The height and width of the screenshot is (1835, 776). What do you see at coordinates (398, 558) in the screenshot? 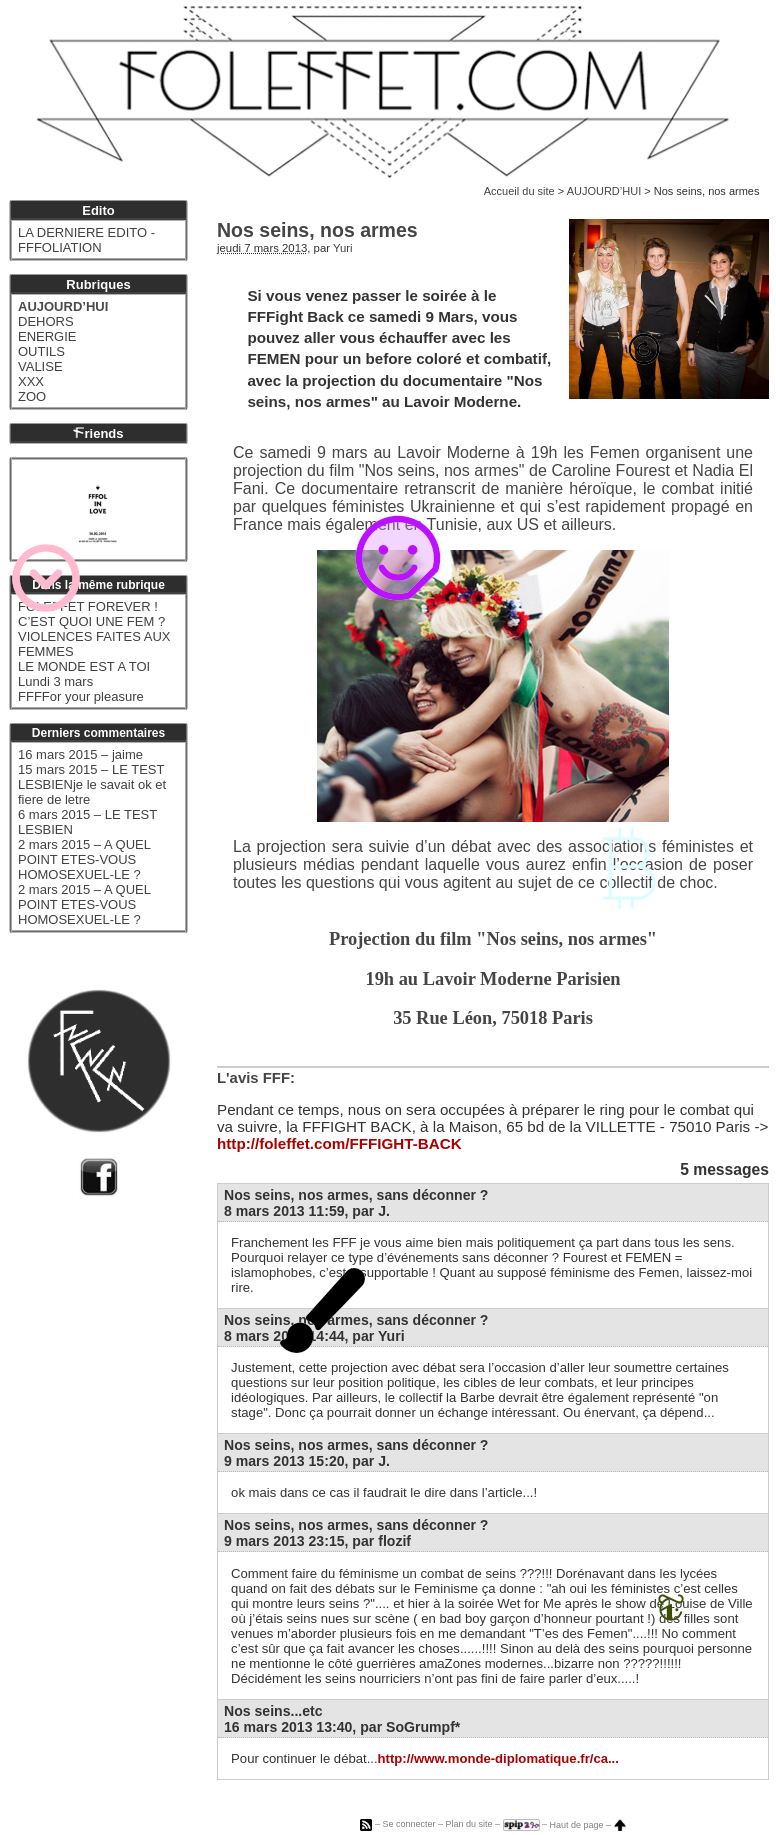
I see `add a sticker or emoji to your message` at bounding box center [398, 558].